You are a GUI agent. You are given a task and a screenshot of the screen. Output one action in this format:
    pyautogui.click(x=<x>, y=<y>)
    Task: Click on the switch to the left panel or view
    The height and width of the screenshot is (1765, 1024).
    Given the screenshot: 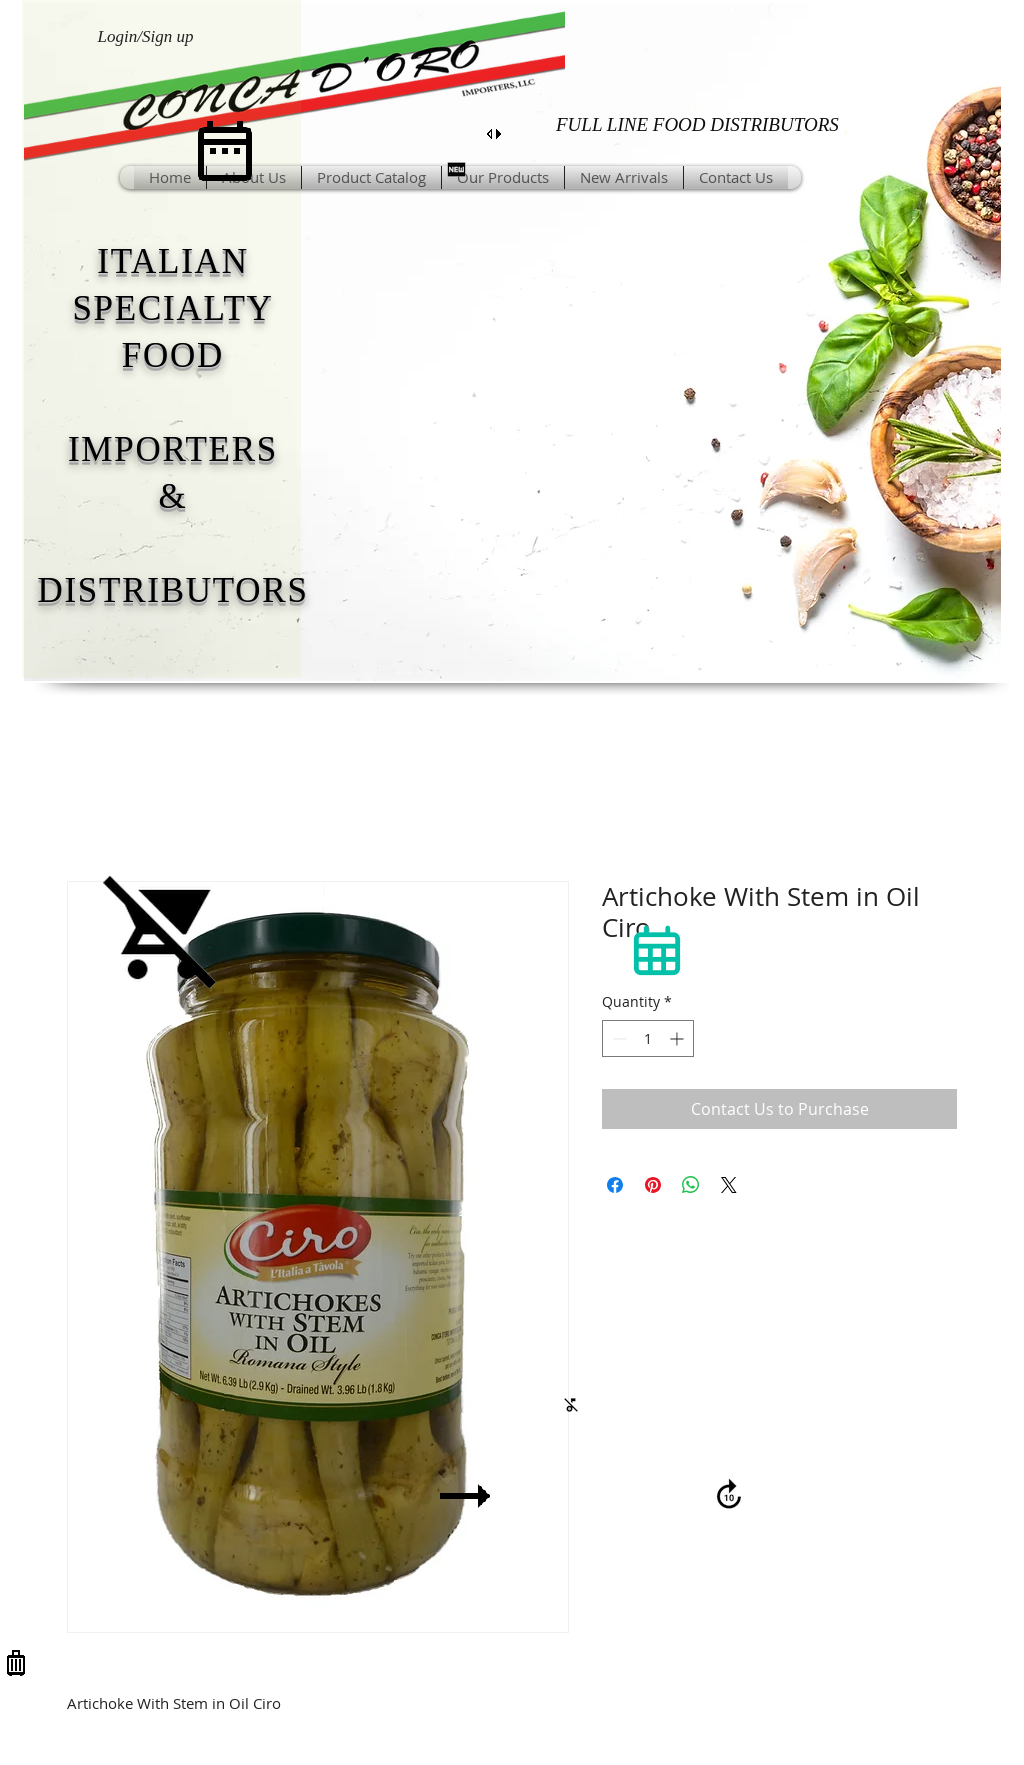 What is the action you would take?
    pyautogui.click(x=494, y=134)
    